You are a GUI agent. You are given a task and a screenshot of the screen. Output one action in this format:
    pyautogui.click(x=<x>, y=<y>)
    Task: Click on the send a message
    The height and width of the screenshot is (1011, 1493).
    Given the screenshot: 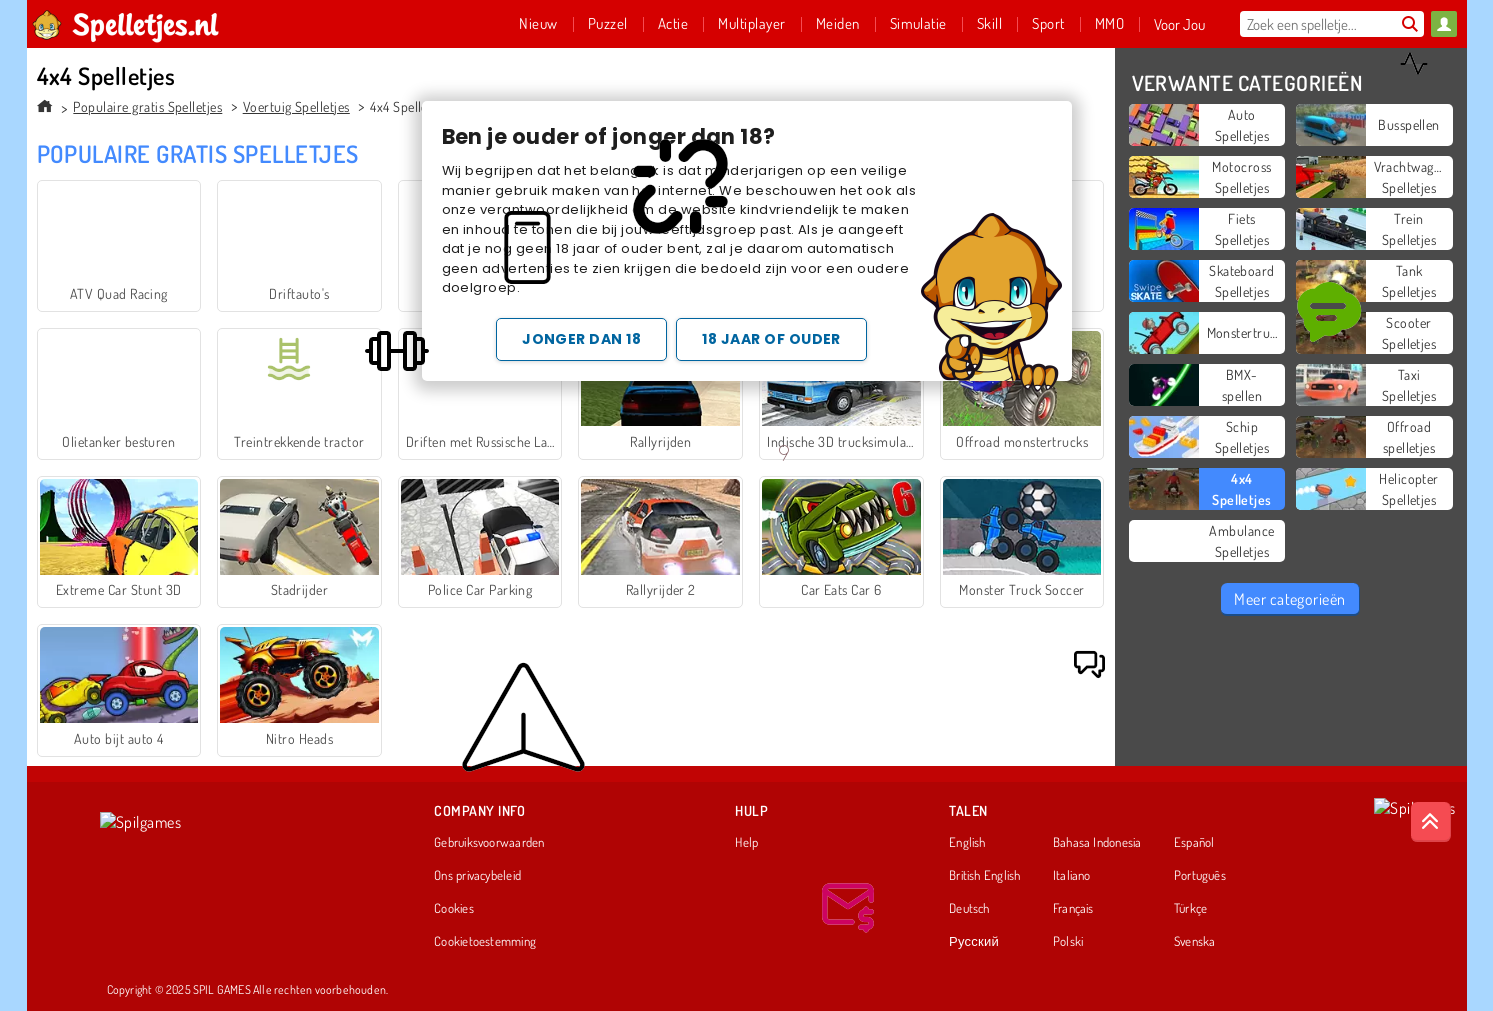 What is the action you would take?
    pyautogui.click(x=523, y=719)
    